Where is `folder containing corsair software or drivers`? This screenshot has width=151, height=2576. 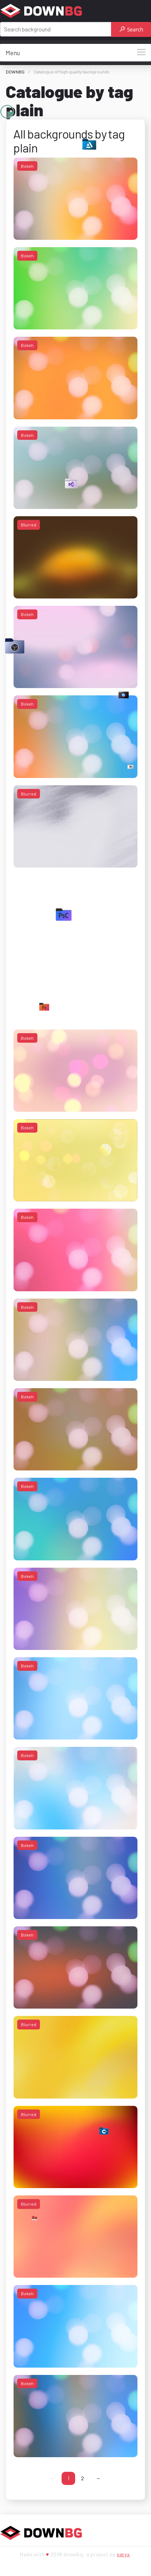 folder containing corsair software or drivers is located at coordinates (130, 767).